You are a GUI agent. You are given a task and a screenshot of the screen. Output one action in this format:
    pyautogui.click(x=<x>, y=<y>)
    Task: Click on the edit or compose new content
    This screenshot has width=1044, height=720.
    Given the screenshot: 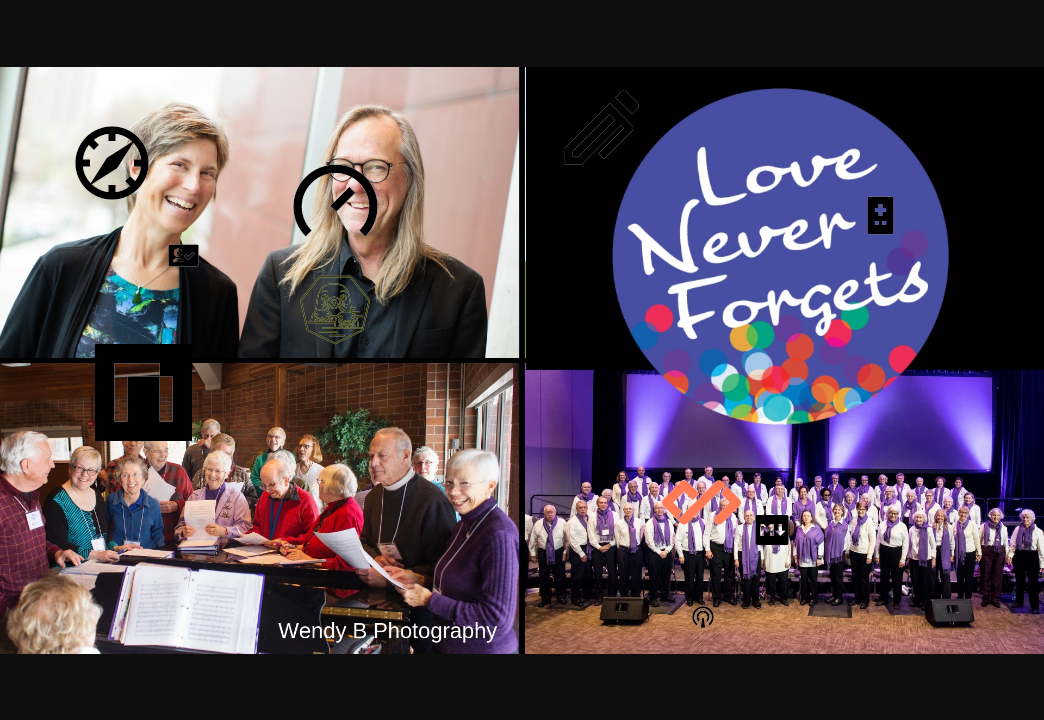 What is the action you would take?
    pyautogui.click(x=600, y=129)
    